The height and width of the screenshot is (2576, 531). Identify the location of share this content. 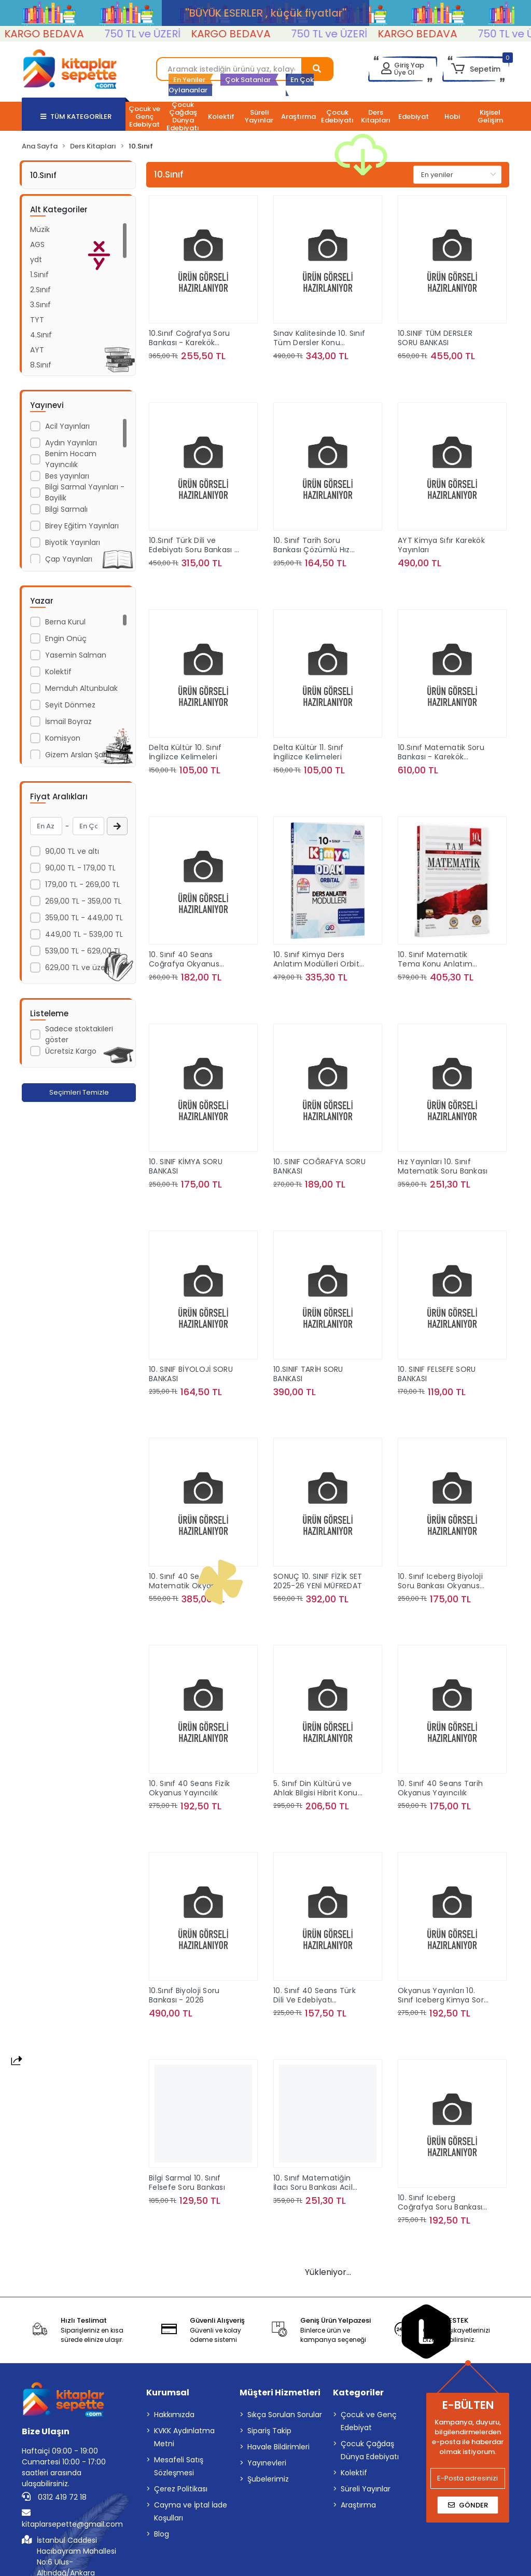
(17, 2060).